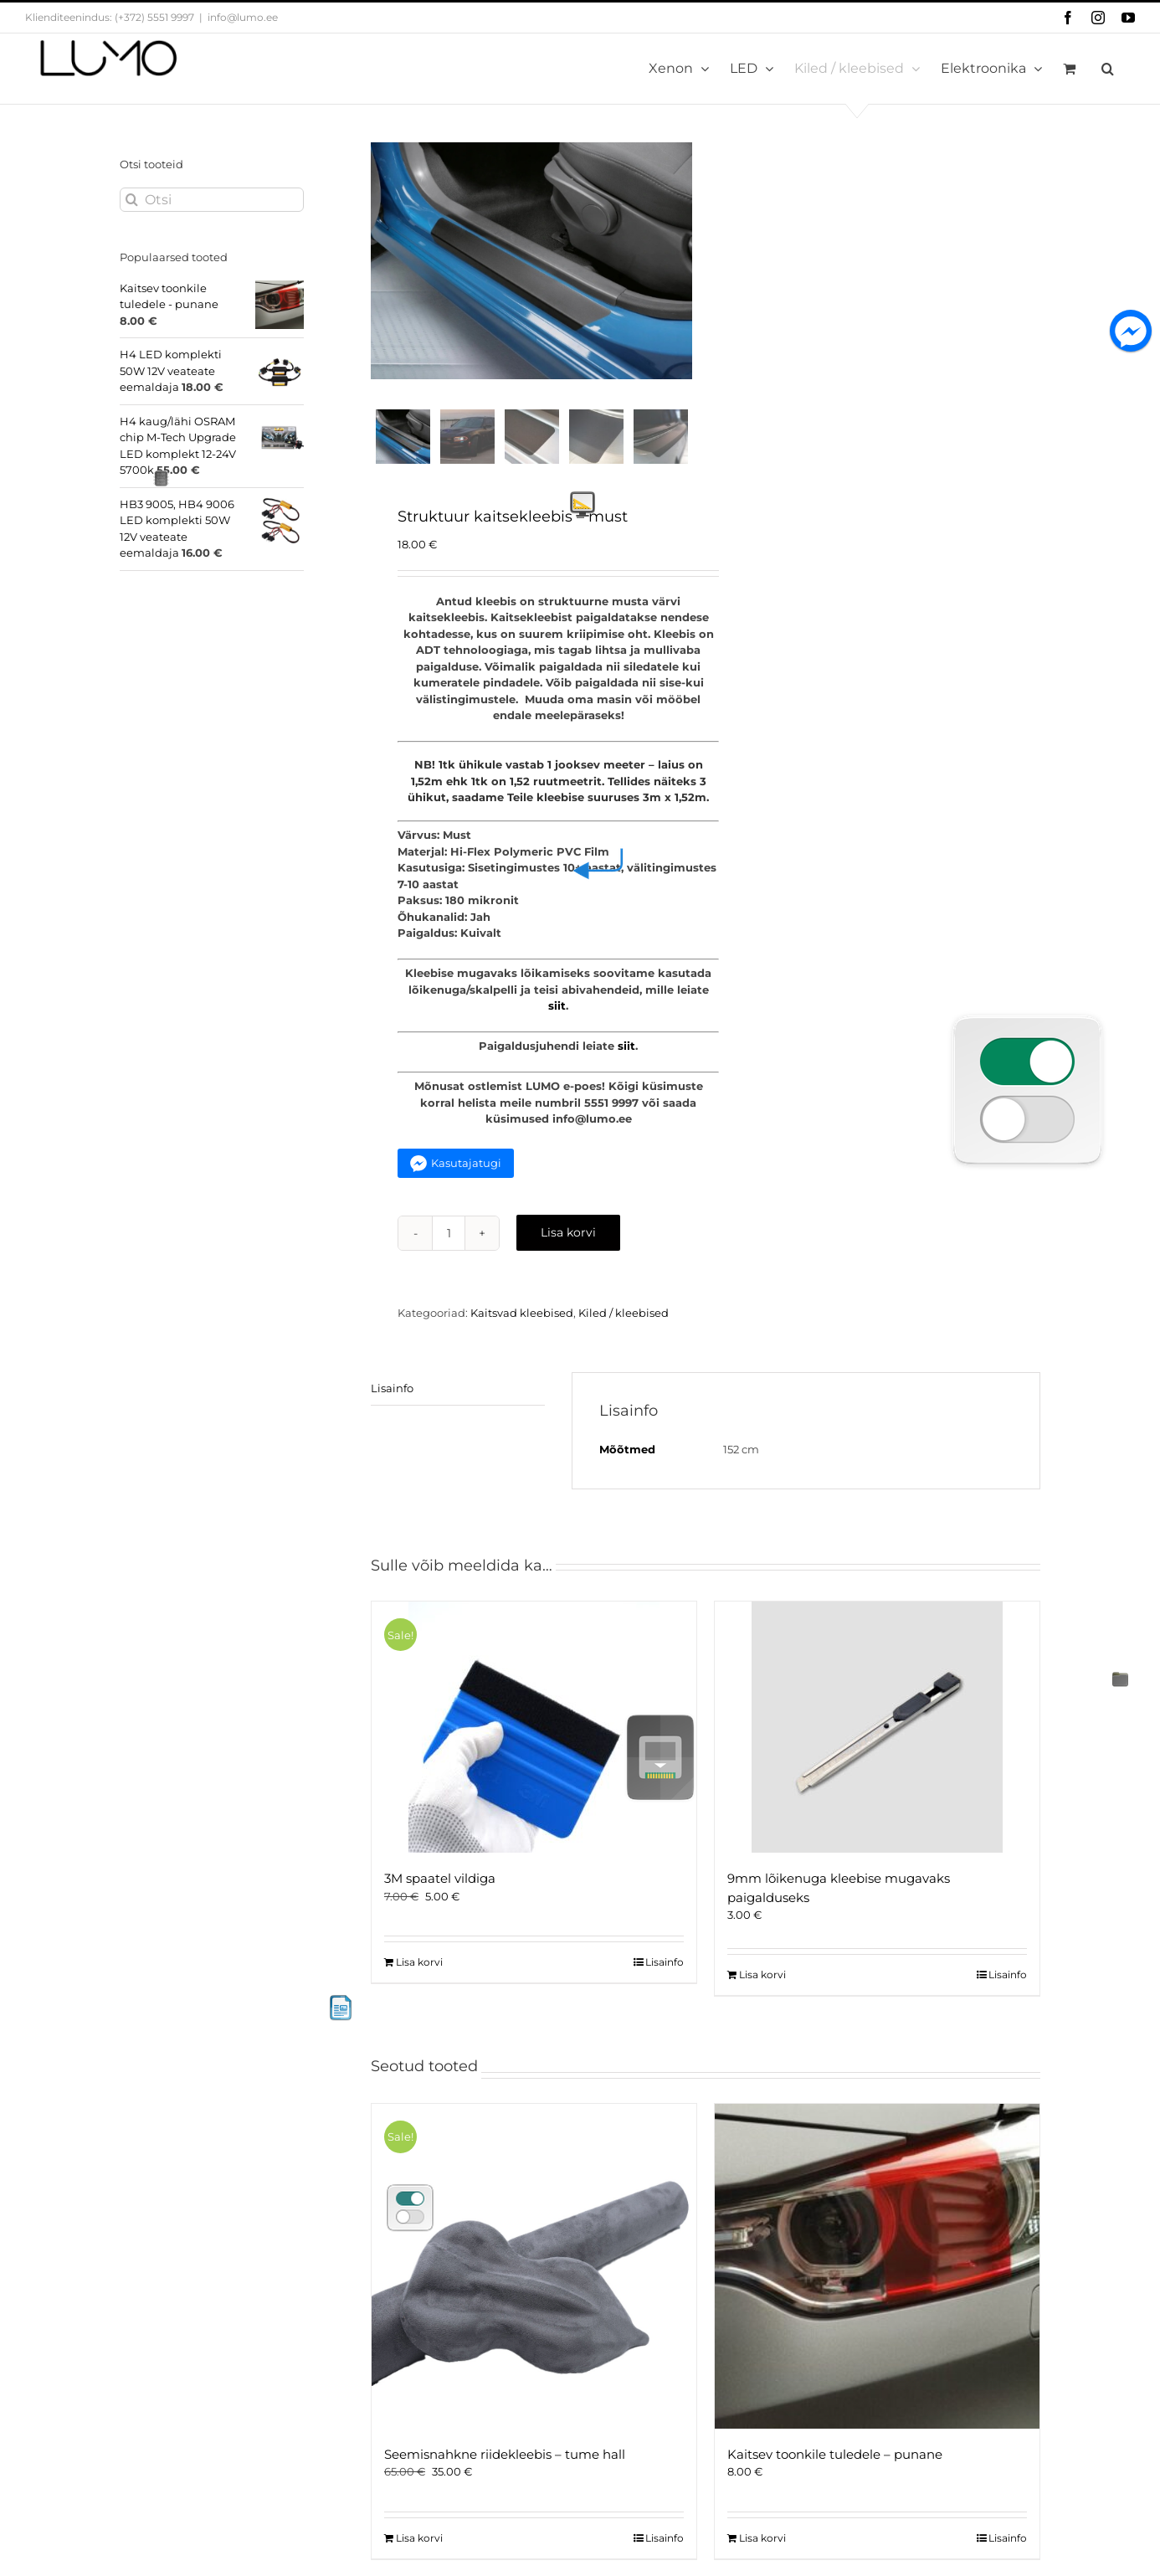  I want to click on open a folder or directory, so click(1120, 1679).